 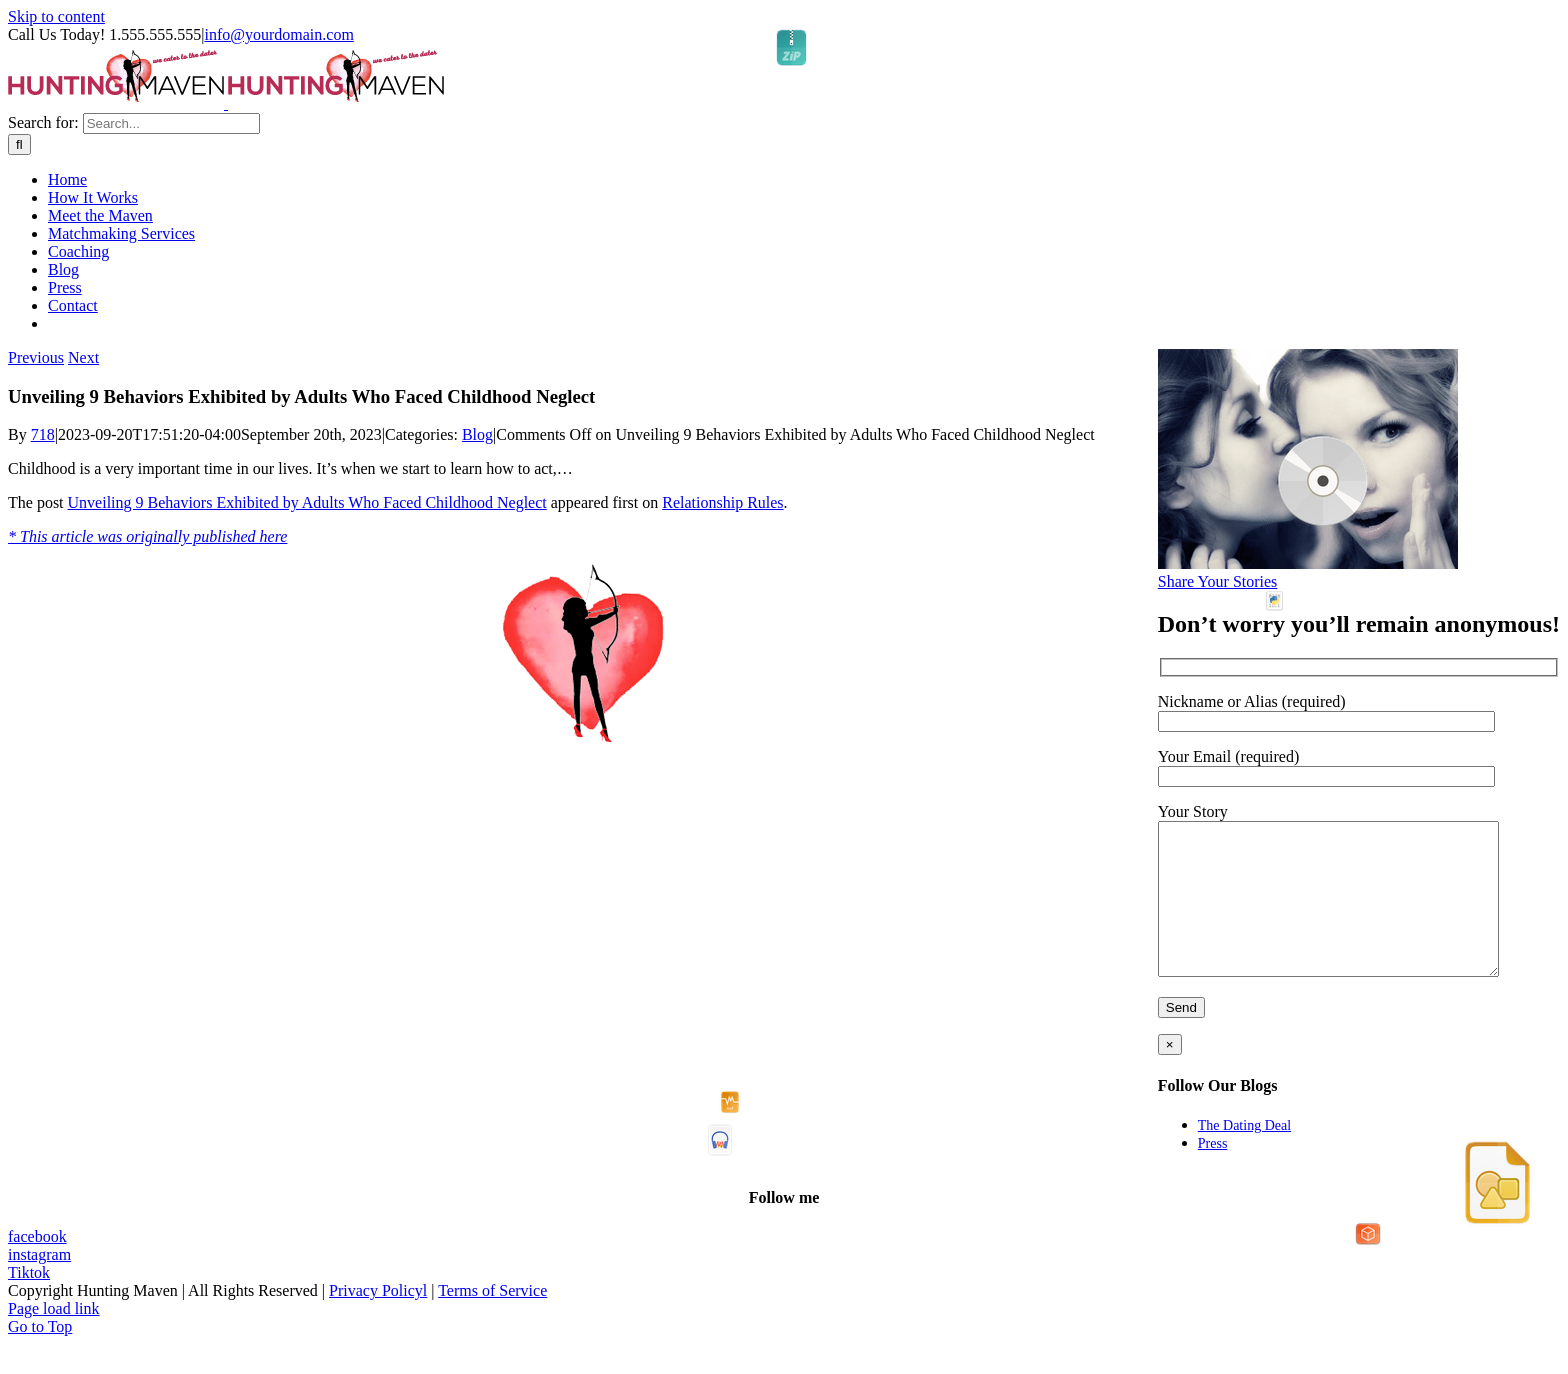 I want to click on 3ds format 3d model file, so click(x=1368, y=1233).